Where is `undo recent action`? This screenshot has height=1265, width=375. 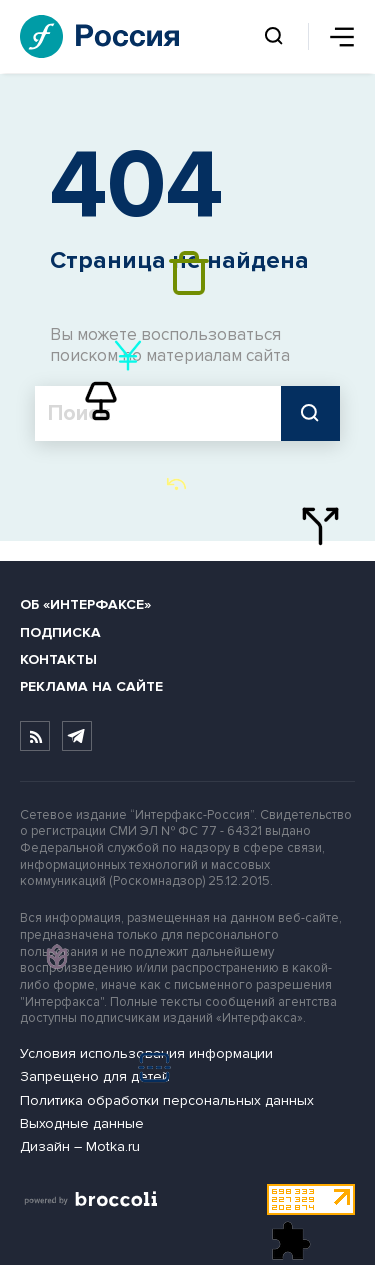
undo recent action is located at coordinates (176, 483).